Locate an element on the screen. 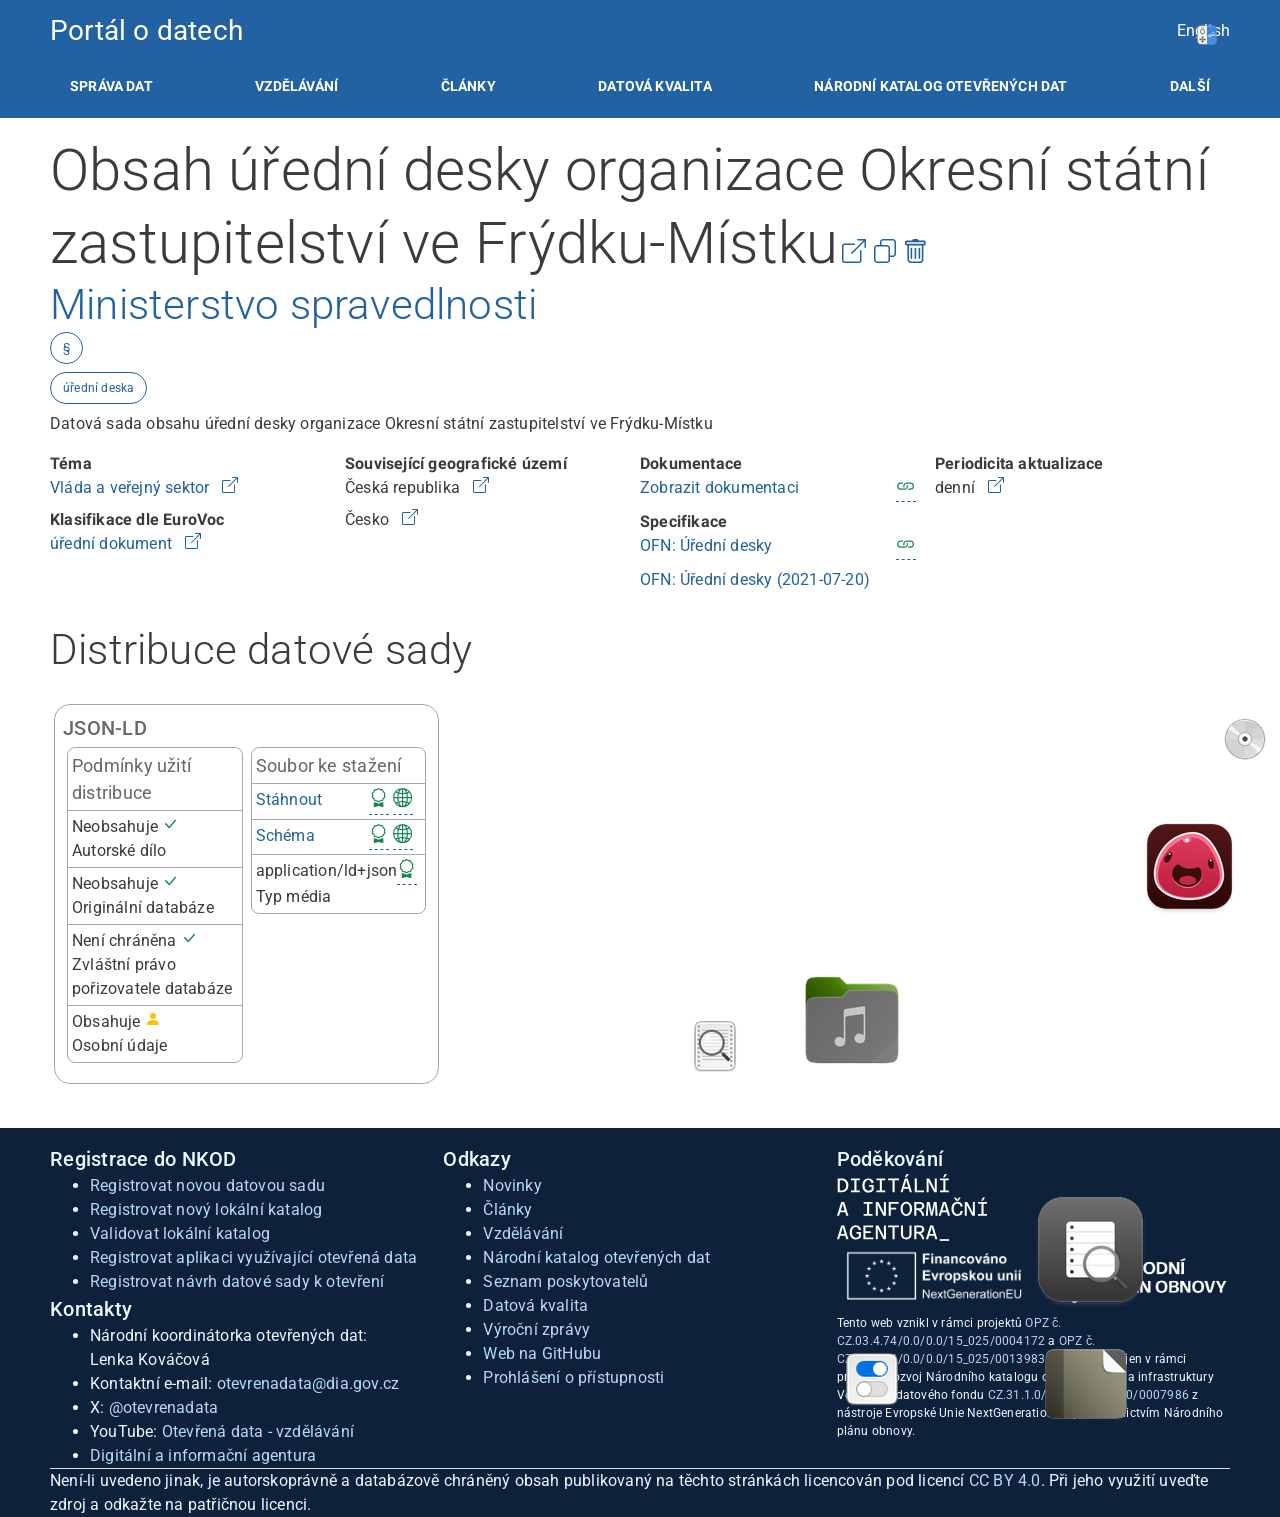 This screenshot has height=1517, width=1280. change desktop wallpaper settings is located at coordinates (1086, 1381).